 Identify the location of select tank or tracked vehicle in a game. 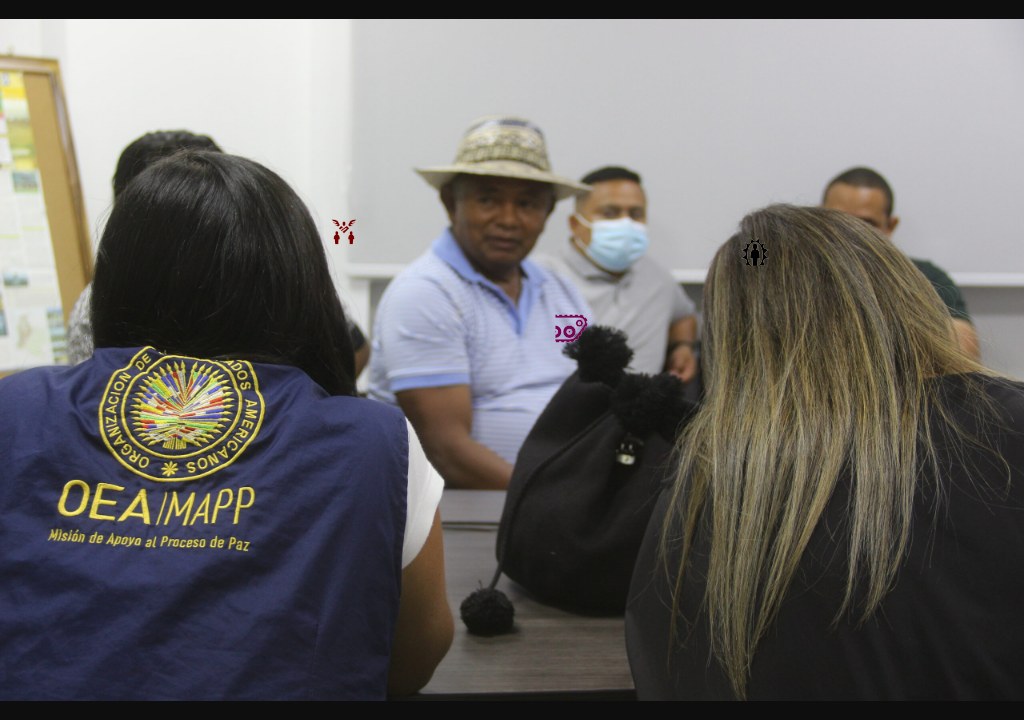
(571, 328).